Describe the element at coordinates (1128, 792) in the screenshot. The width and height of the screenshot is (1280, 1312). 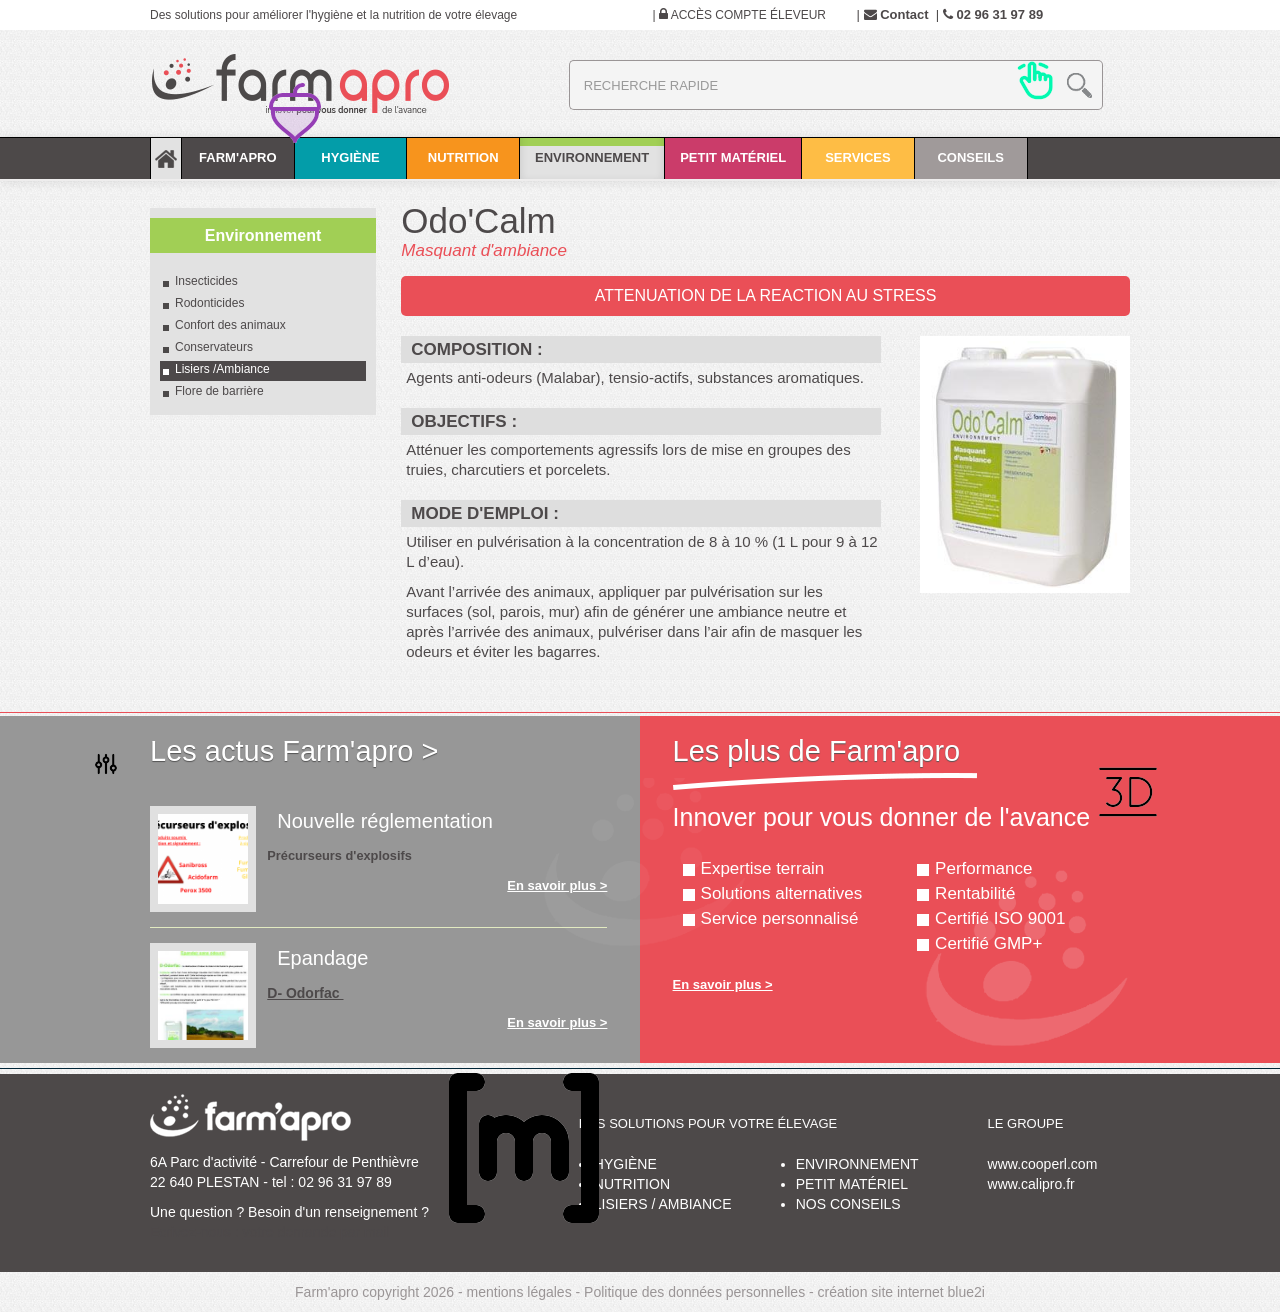
I see `toggle 3D view mode` at that location.